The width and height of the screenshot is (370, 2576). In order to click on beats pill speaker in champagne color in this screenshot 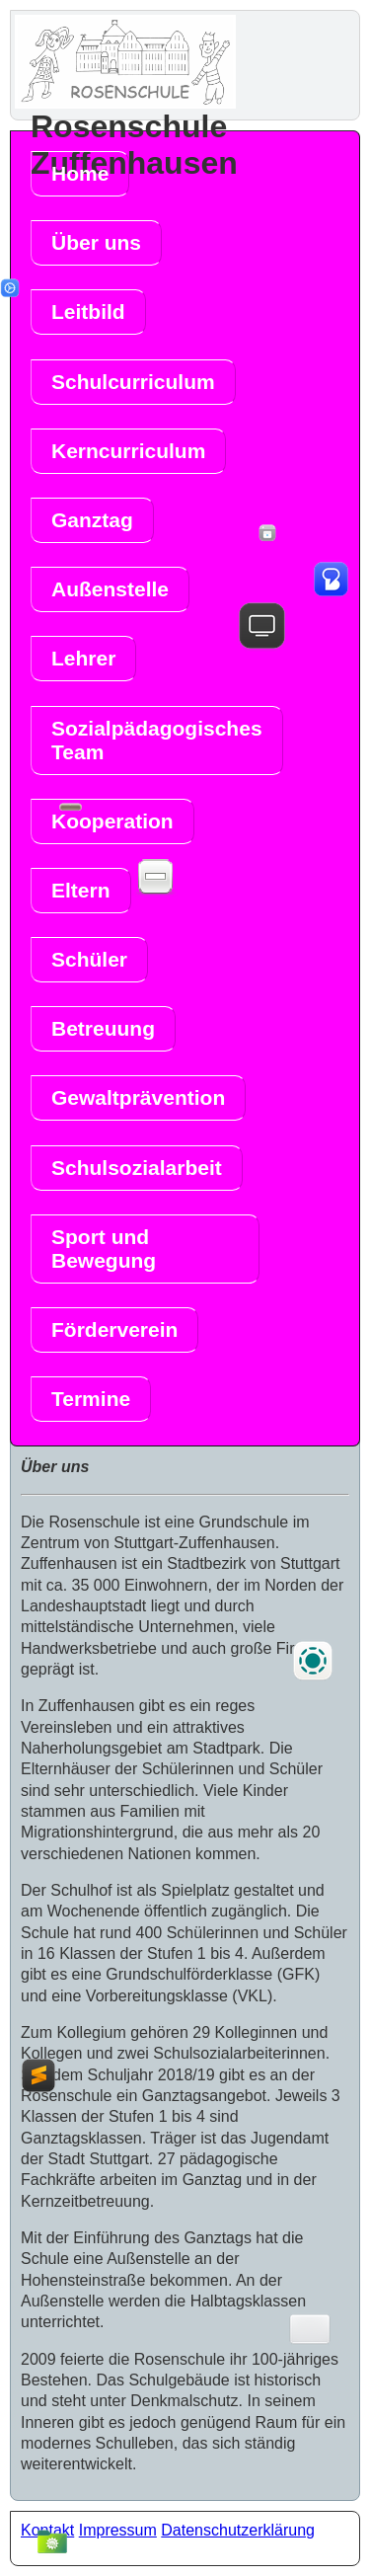, I will do `click(70, 807)`.